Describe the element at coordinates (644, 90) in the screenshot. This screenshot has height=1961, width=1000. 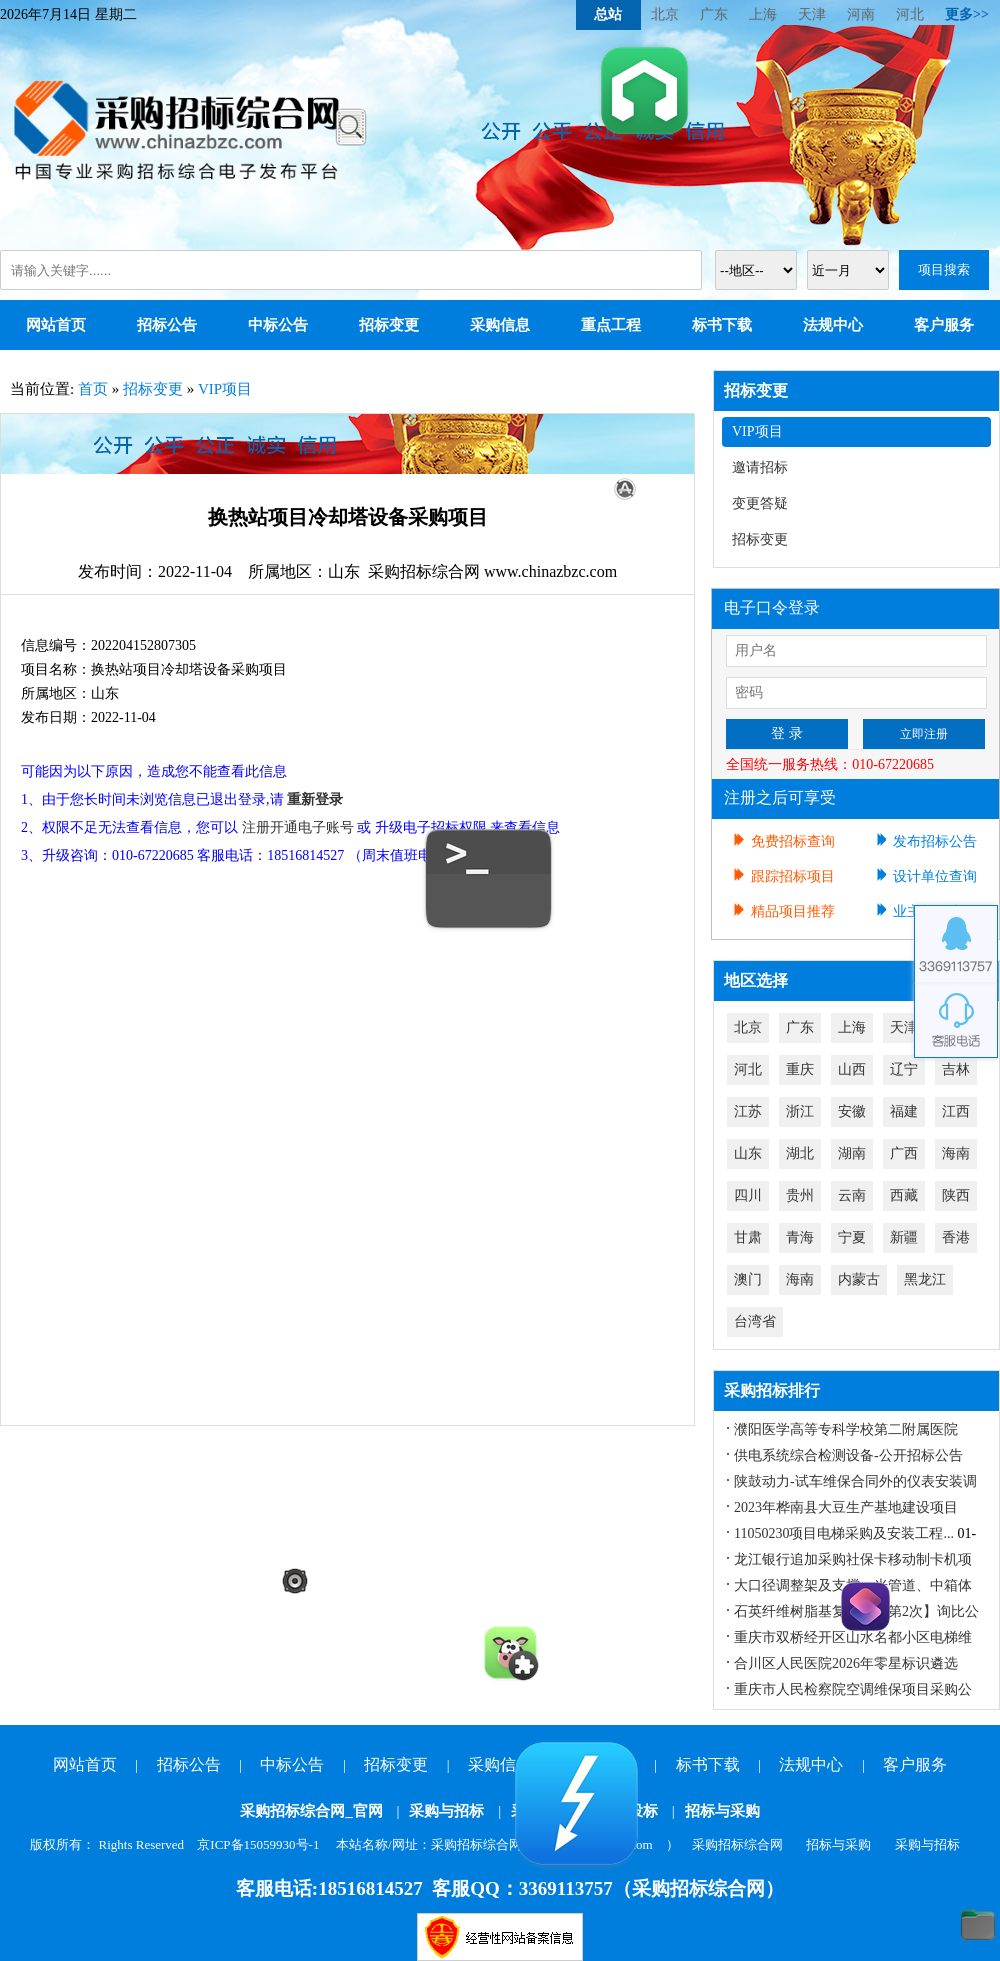
I see `open LMMS music production software` at that location.